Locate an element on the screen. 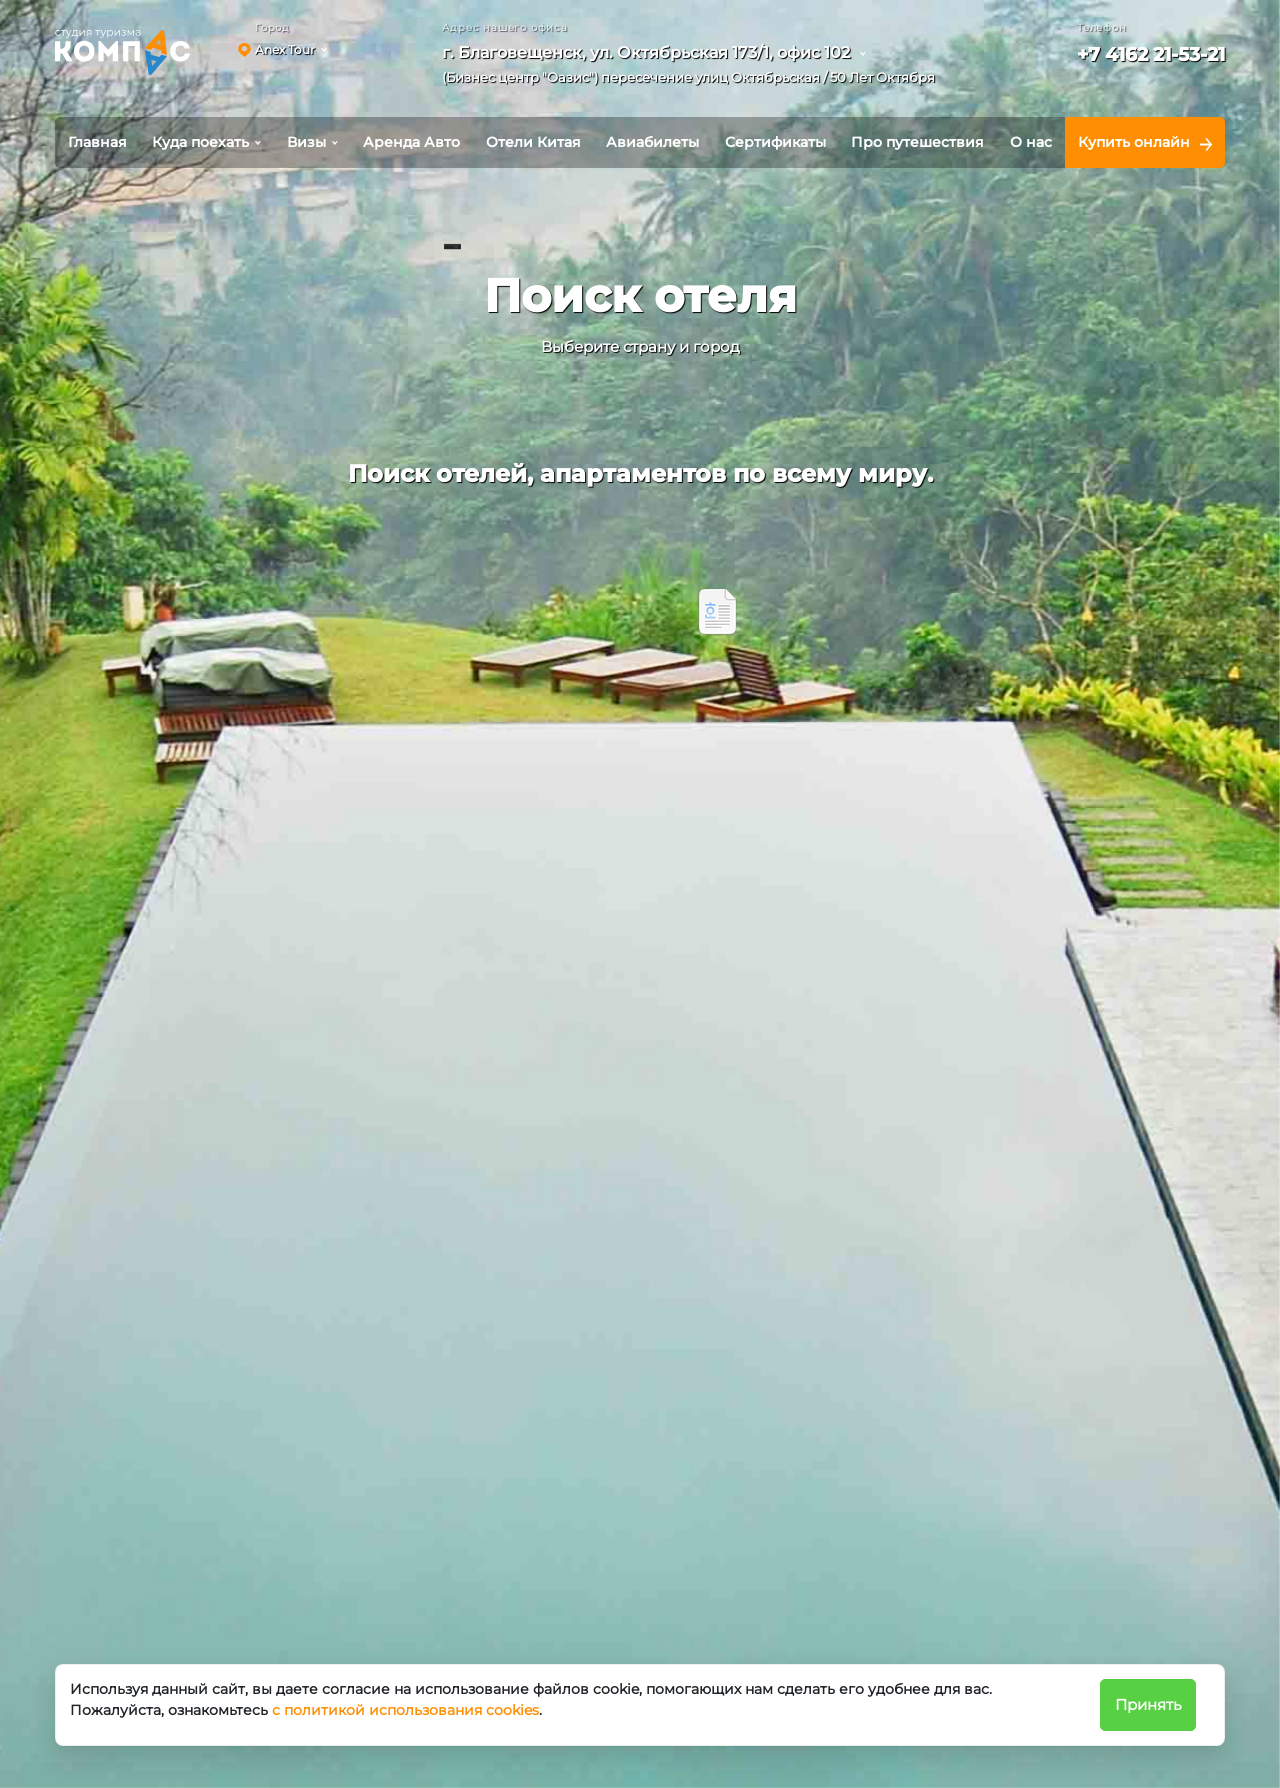  open a Hangul Word Processor (.hwp) document is located at coordinates (717, 611).